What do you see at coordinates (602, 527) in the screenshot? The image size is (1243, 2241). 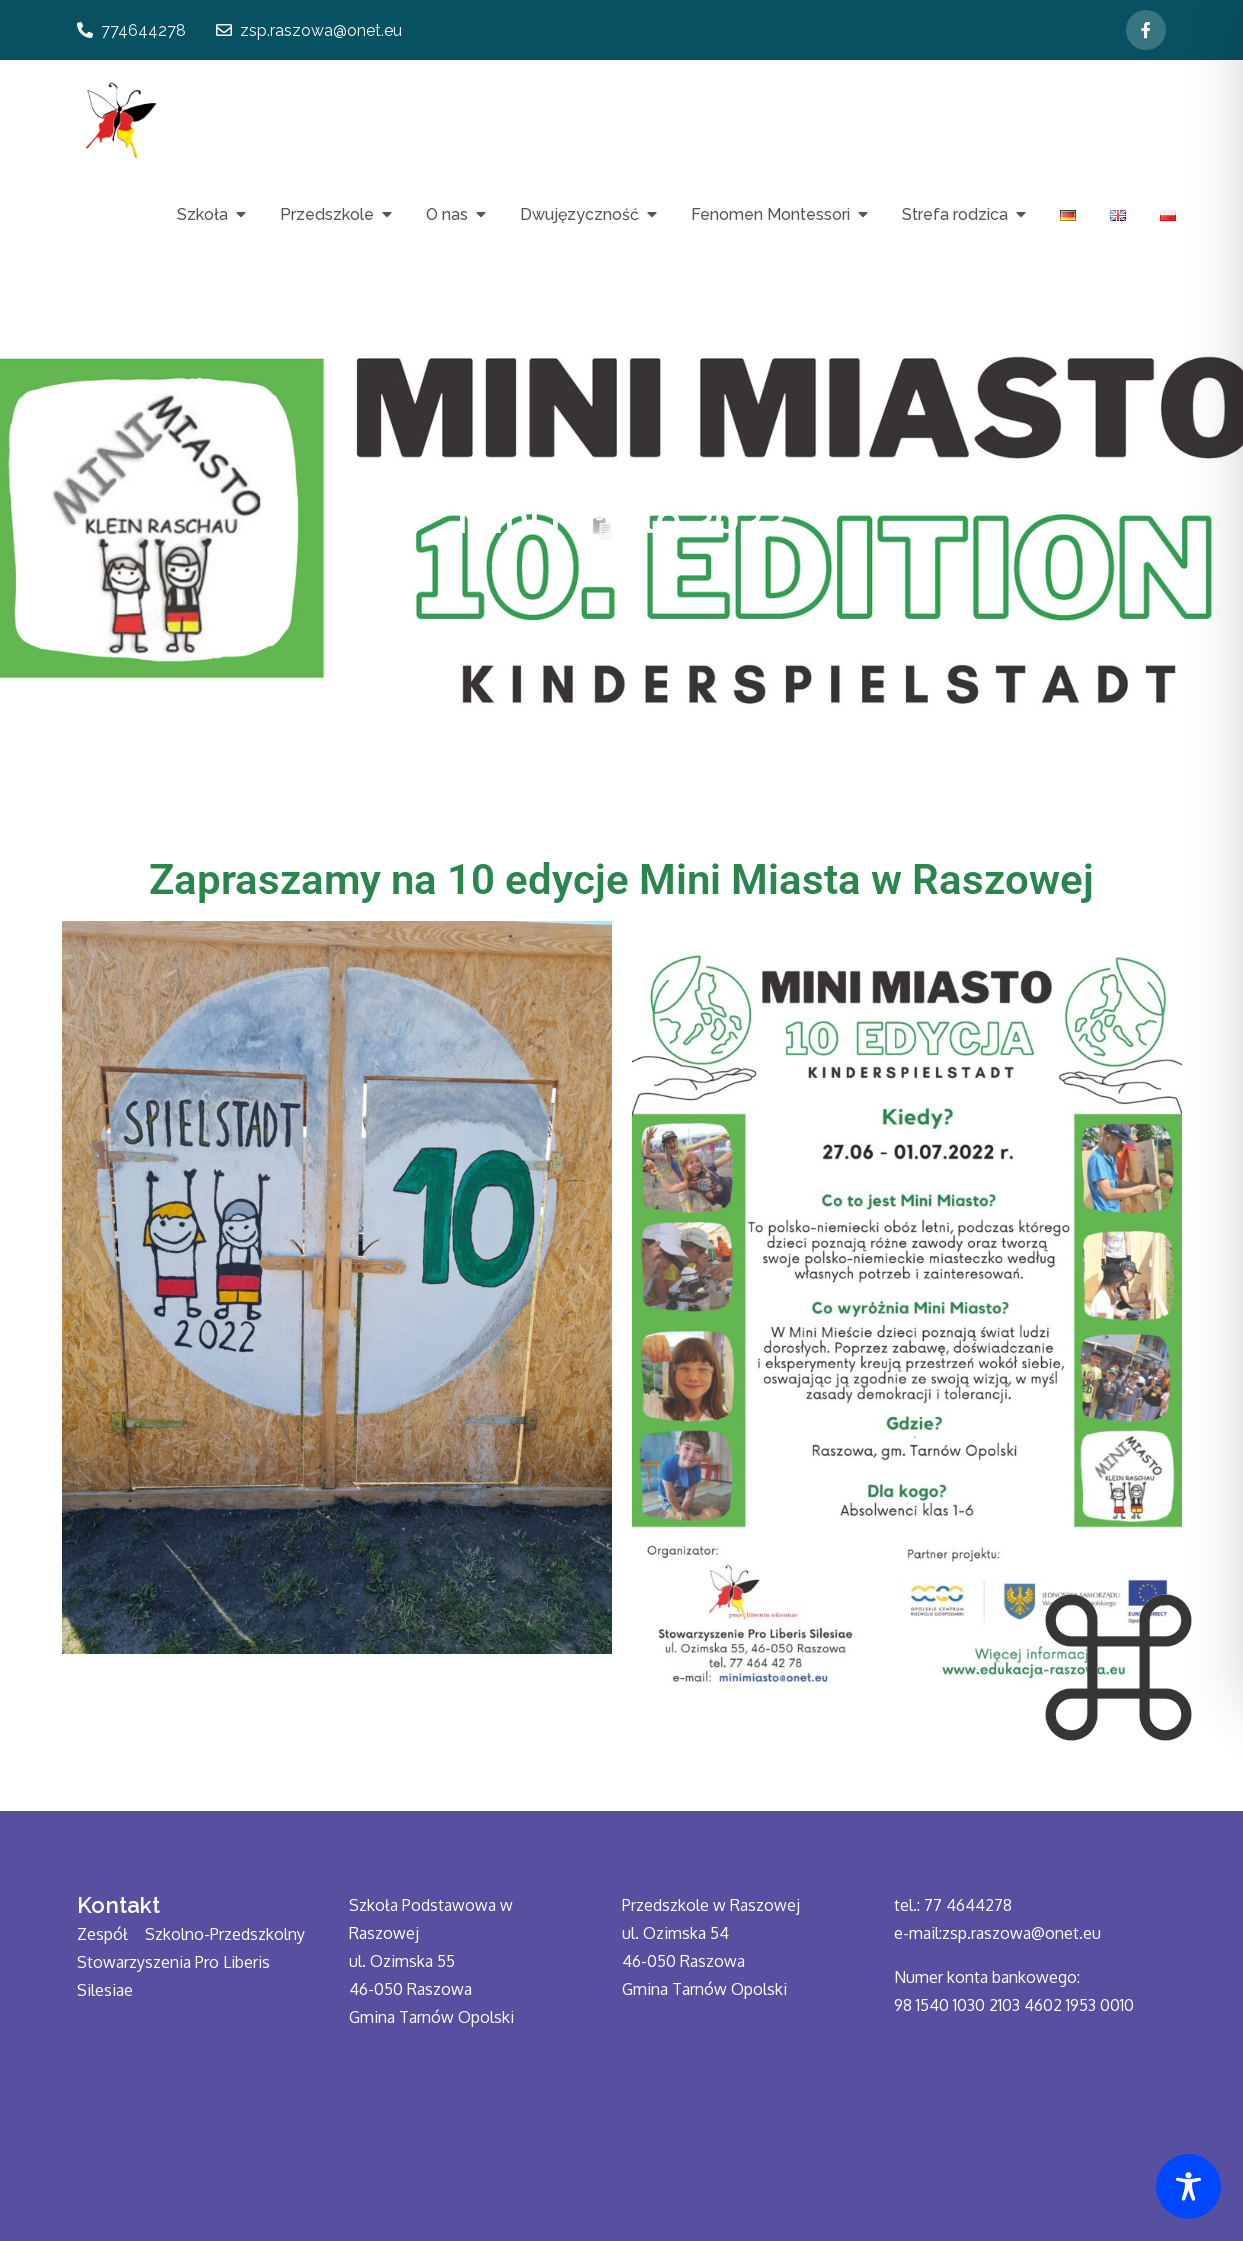 I see `paste content from clipboard` at bounding box center [602, 527].